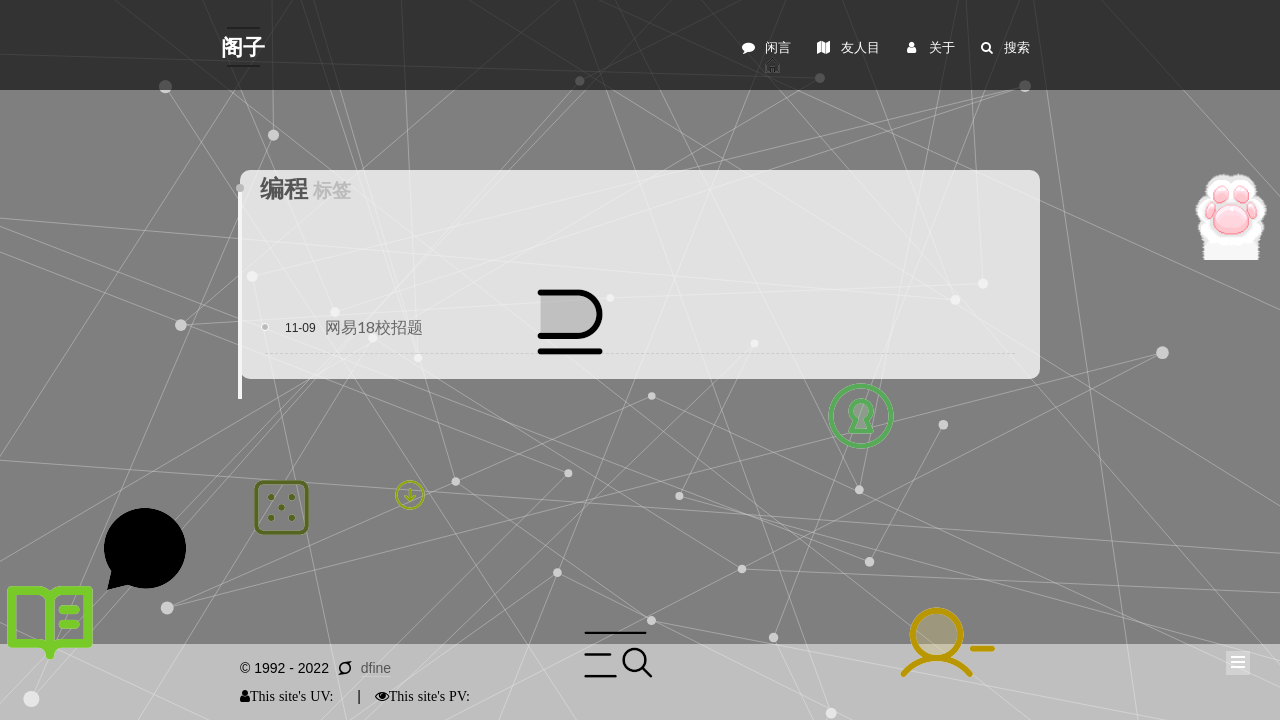  Describe the element at coordinates (145, 549) in the screenshot. I see `open chat or messaging` at that location.